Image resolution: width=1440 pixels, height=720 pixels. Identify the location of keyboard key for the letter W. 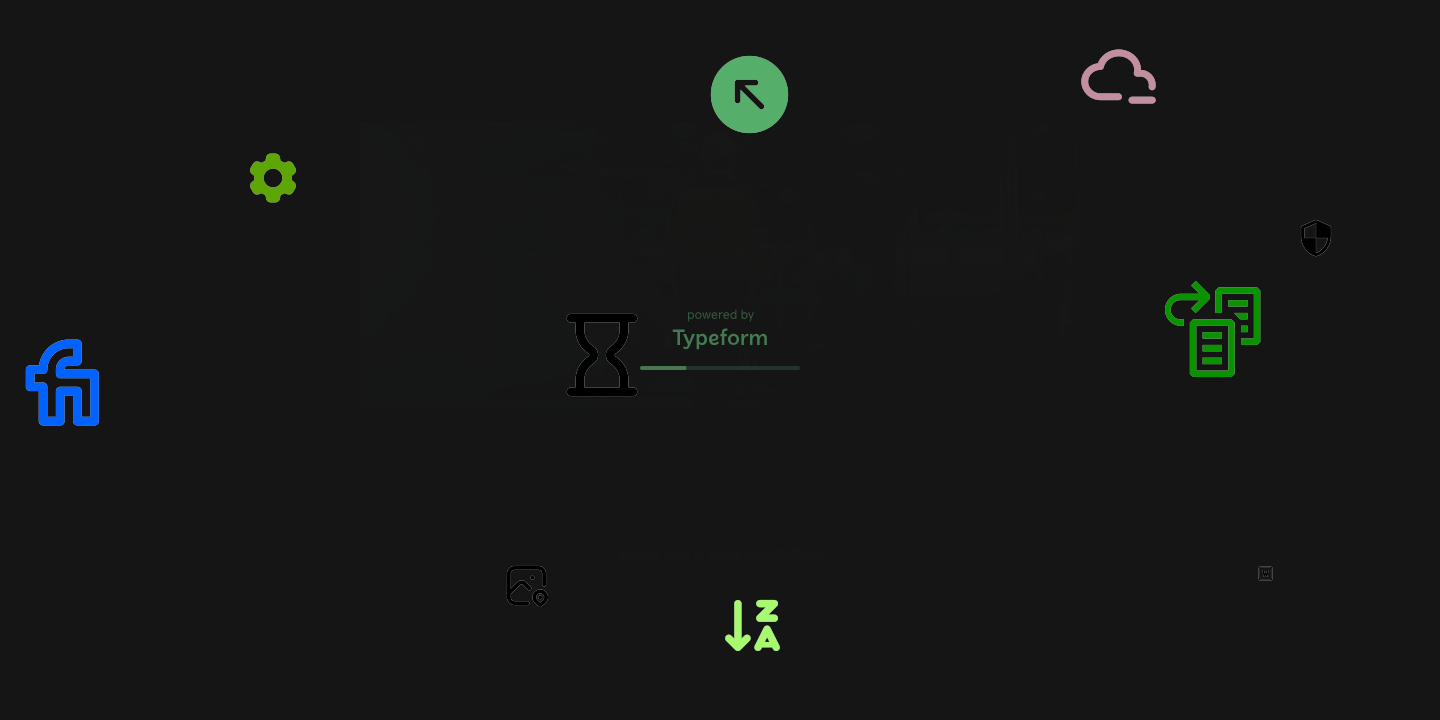
(1265, 573).